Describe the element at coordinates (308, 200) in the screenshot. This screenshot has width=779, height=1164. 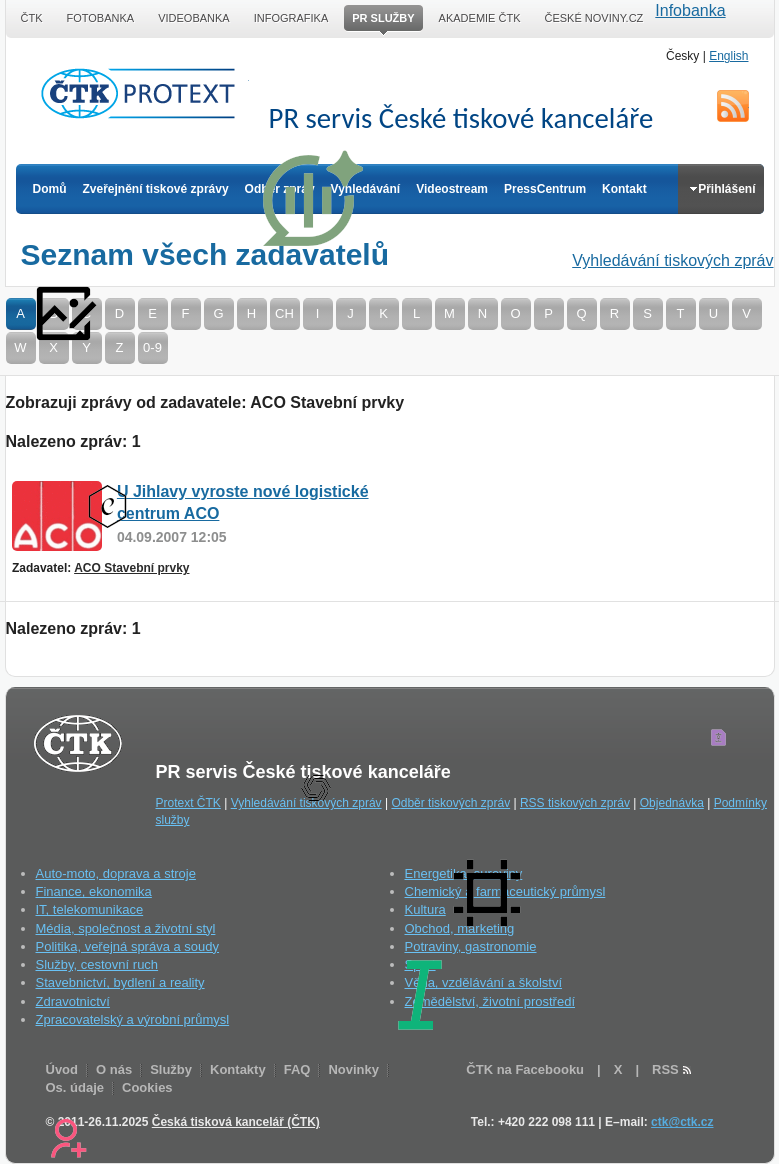
I see `start an AI voice conversation` at that location.